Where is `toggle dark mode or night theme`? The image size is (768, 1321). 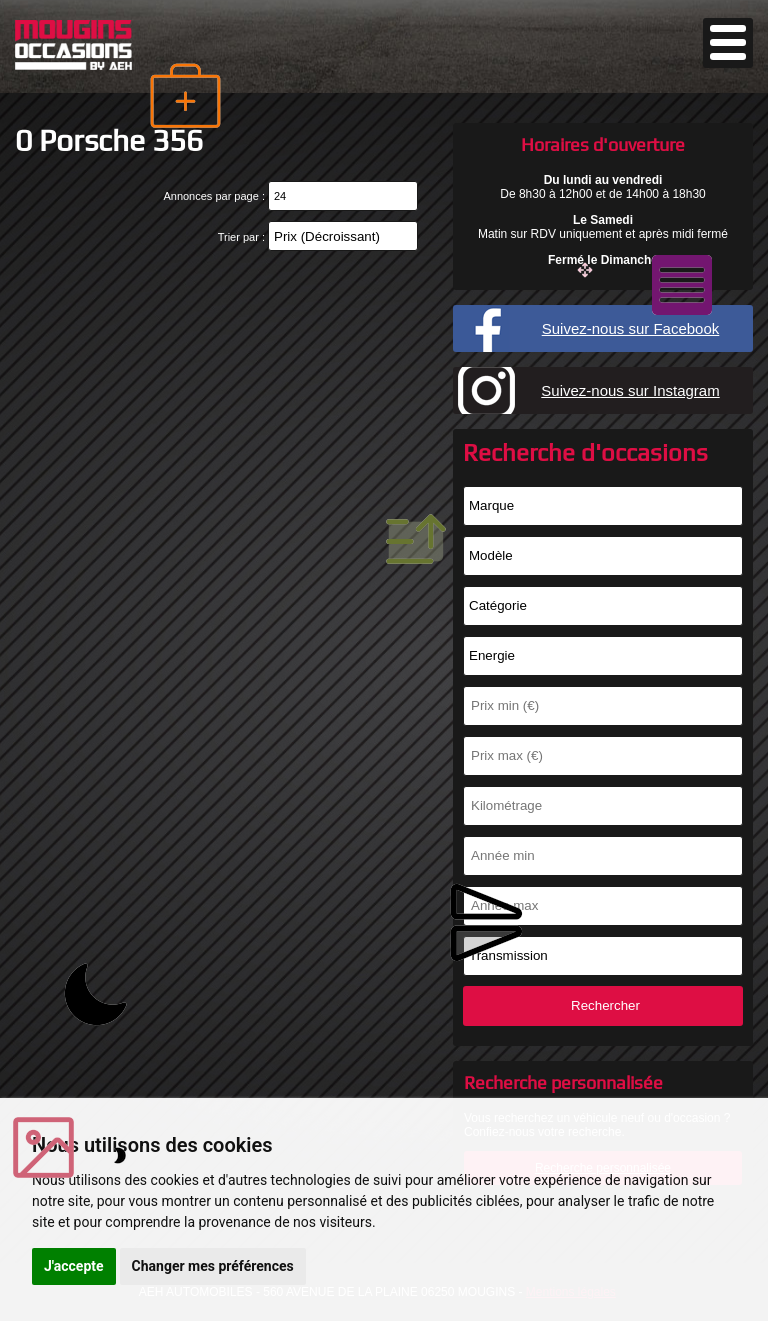 toggle dark mode or night theme is located at coordinates (119, 1155).